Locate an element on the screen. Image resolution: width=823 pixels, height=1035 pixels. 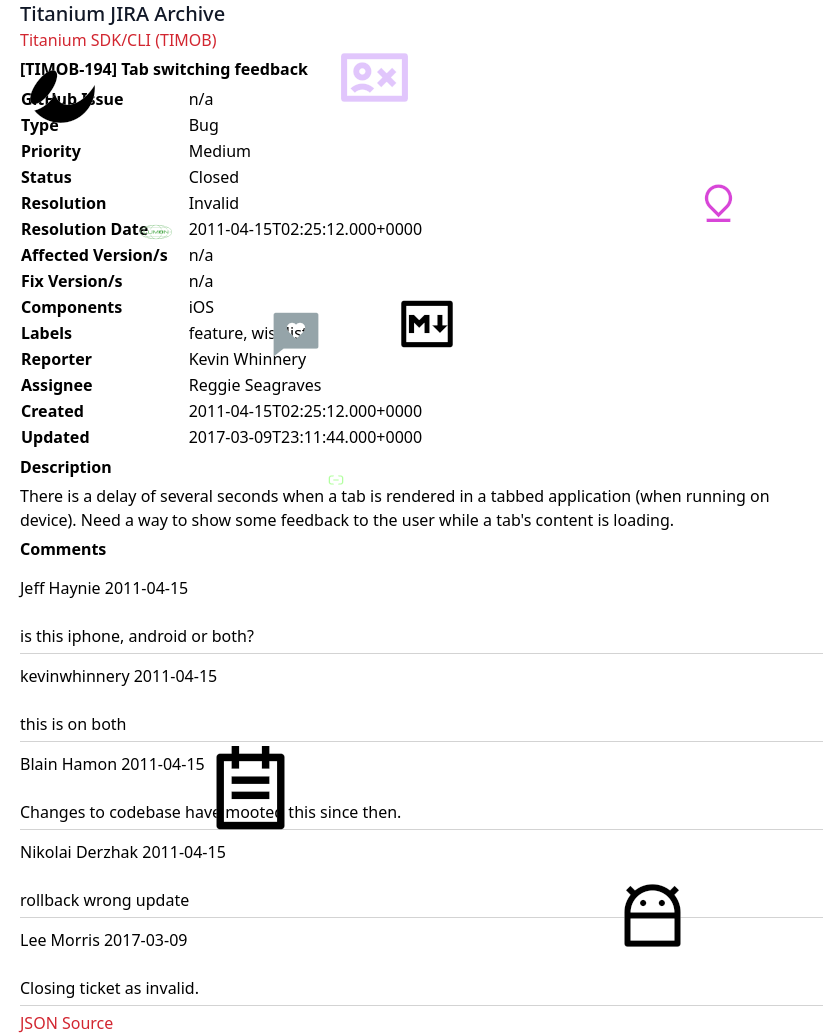
mark a location on the map is located at coordinates (718, 201).